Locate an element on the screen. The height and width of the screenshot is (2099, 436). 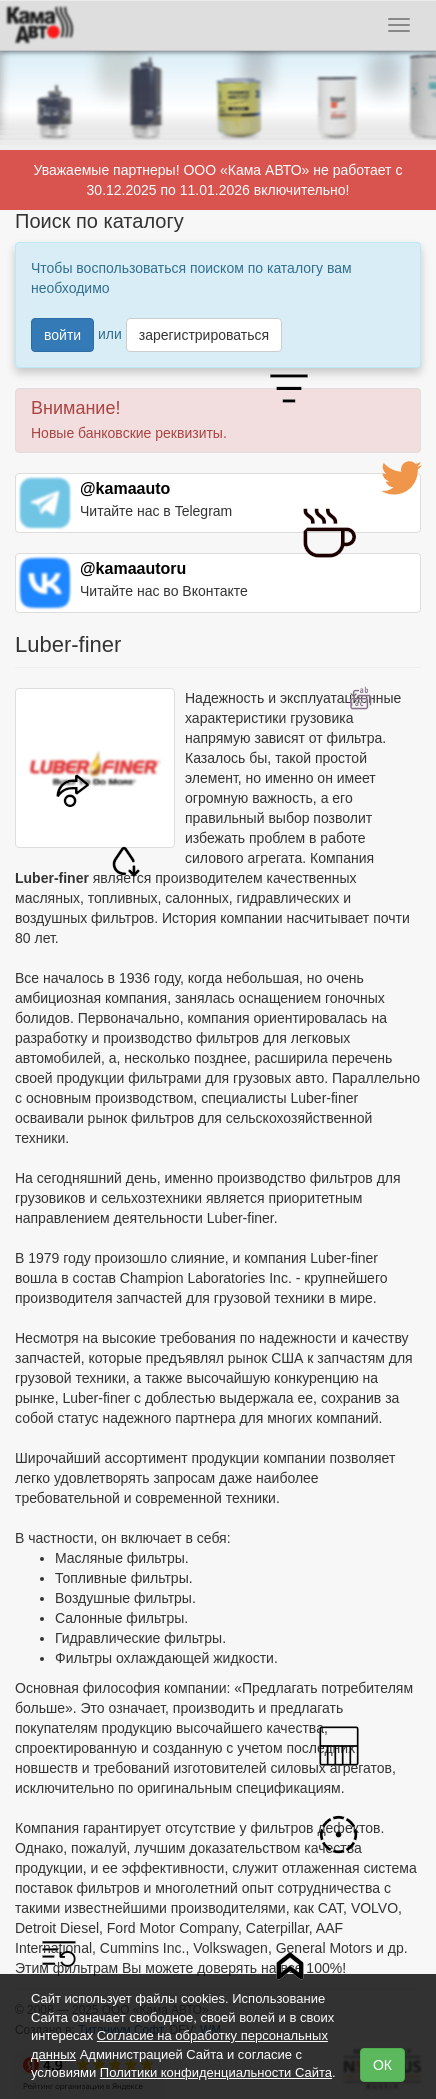
restart the current debug frame is located at coordinates (59, 1953).